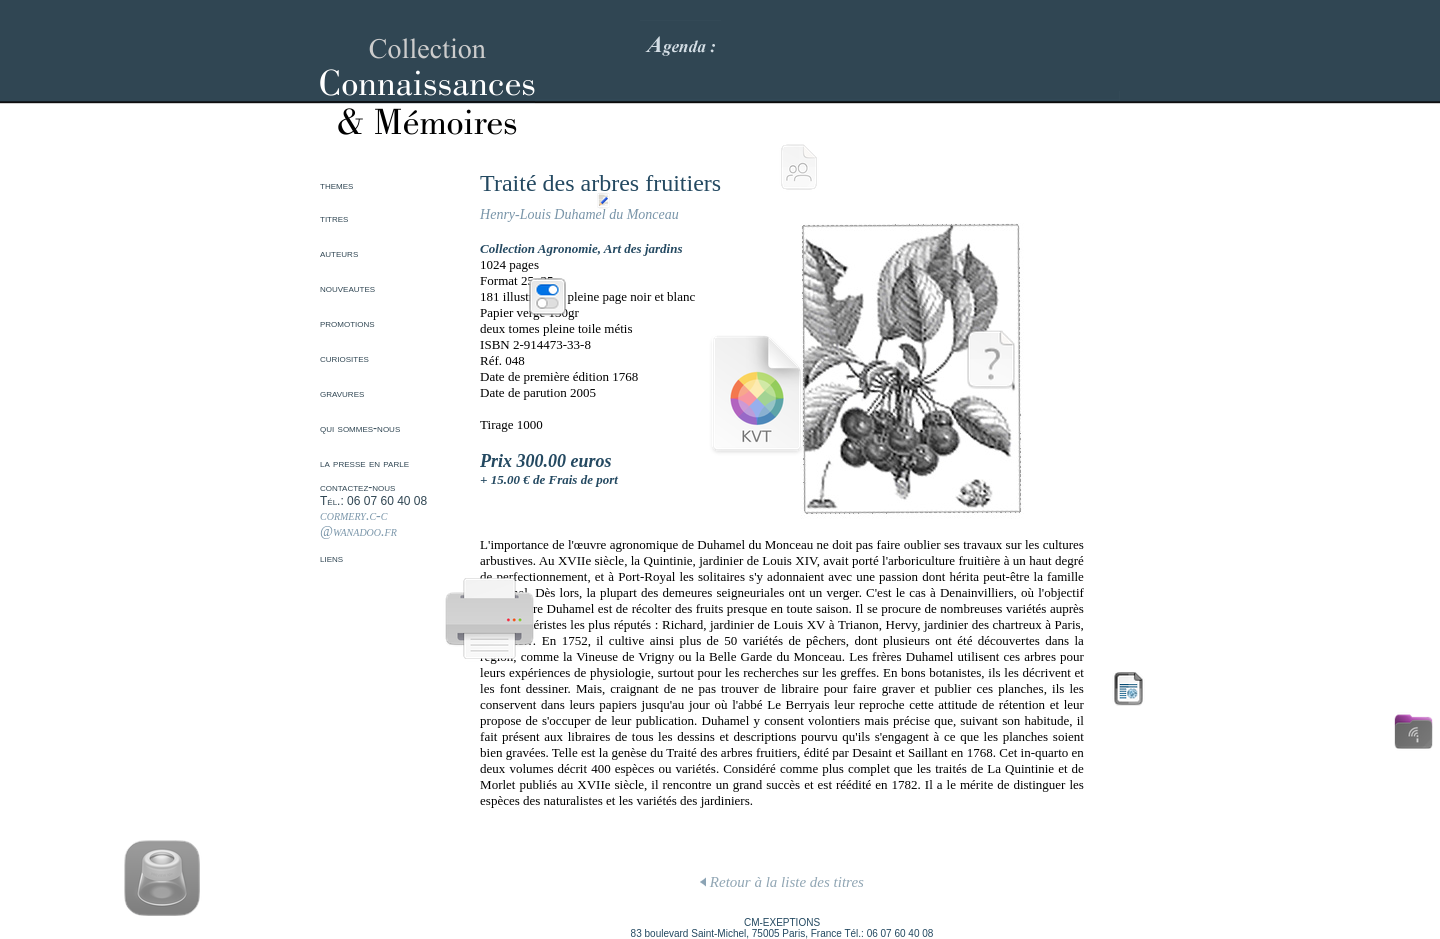 The height and width of the screenshot is (939, 1440). I want to click on a KVT text file associated with Krita vector graphics, so click(757, 395).